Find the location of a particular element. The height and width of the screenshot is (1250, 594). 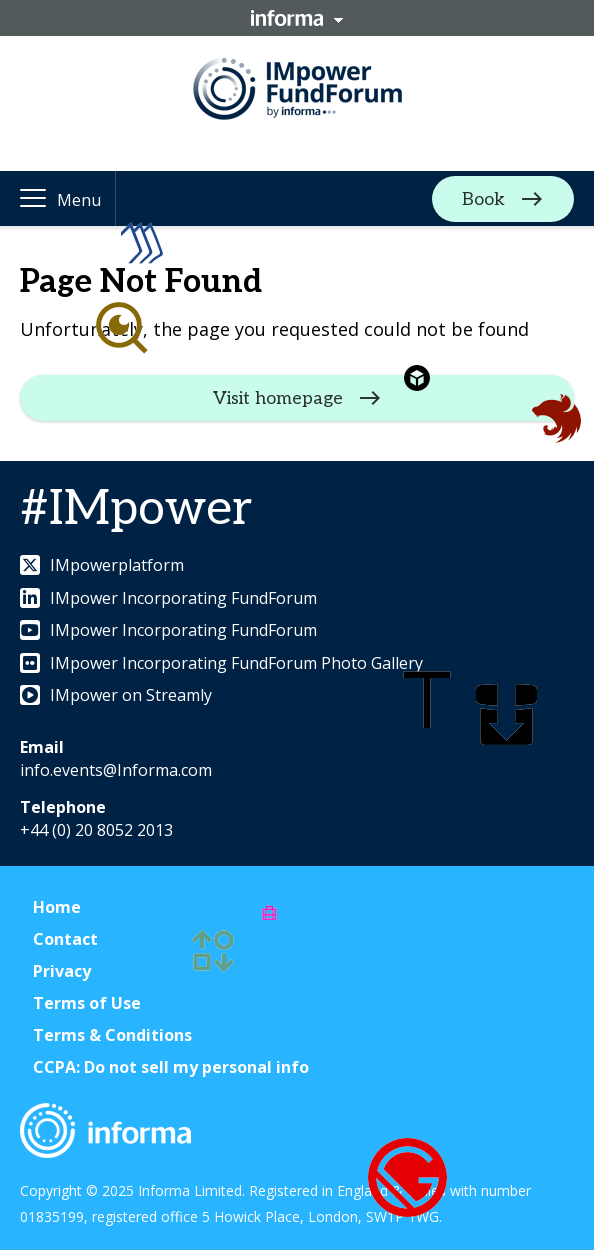

open transmission torrent client is located at coordinates (506, 714).